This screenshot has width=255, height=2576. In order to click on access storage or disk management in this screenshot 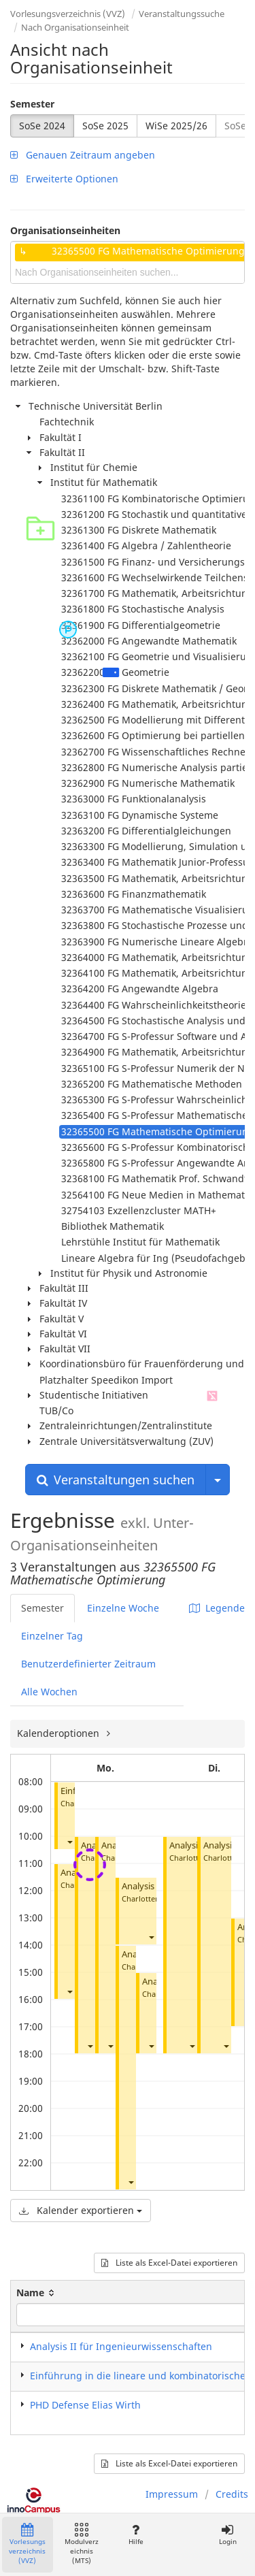, I will do `click(111, 672)`.